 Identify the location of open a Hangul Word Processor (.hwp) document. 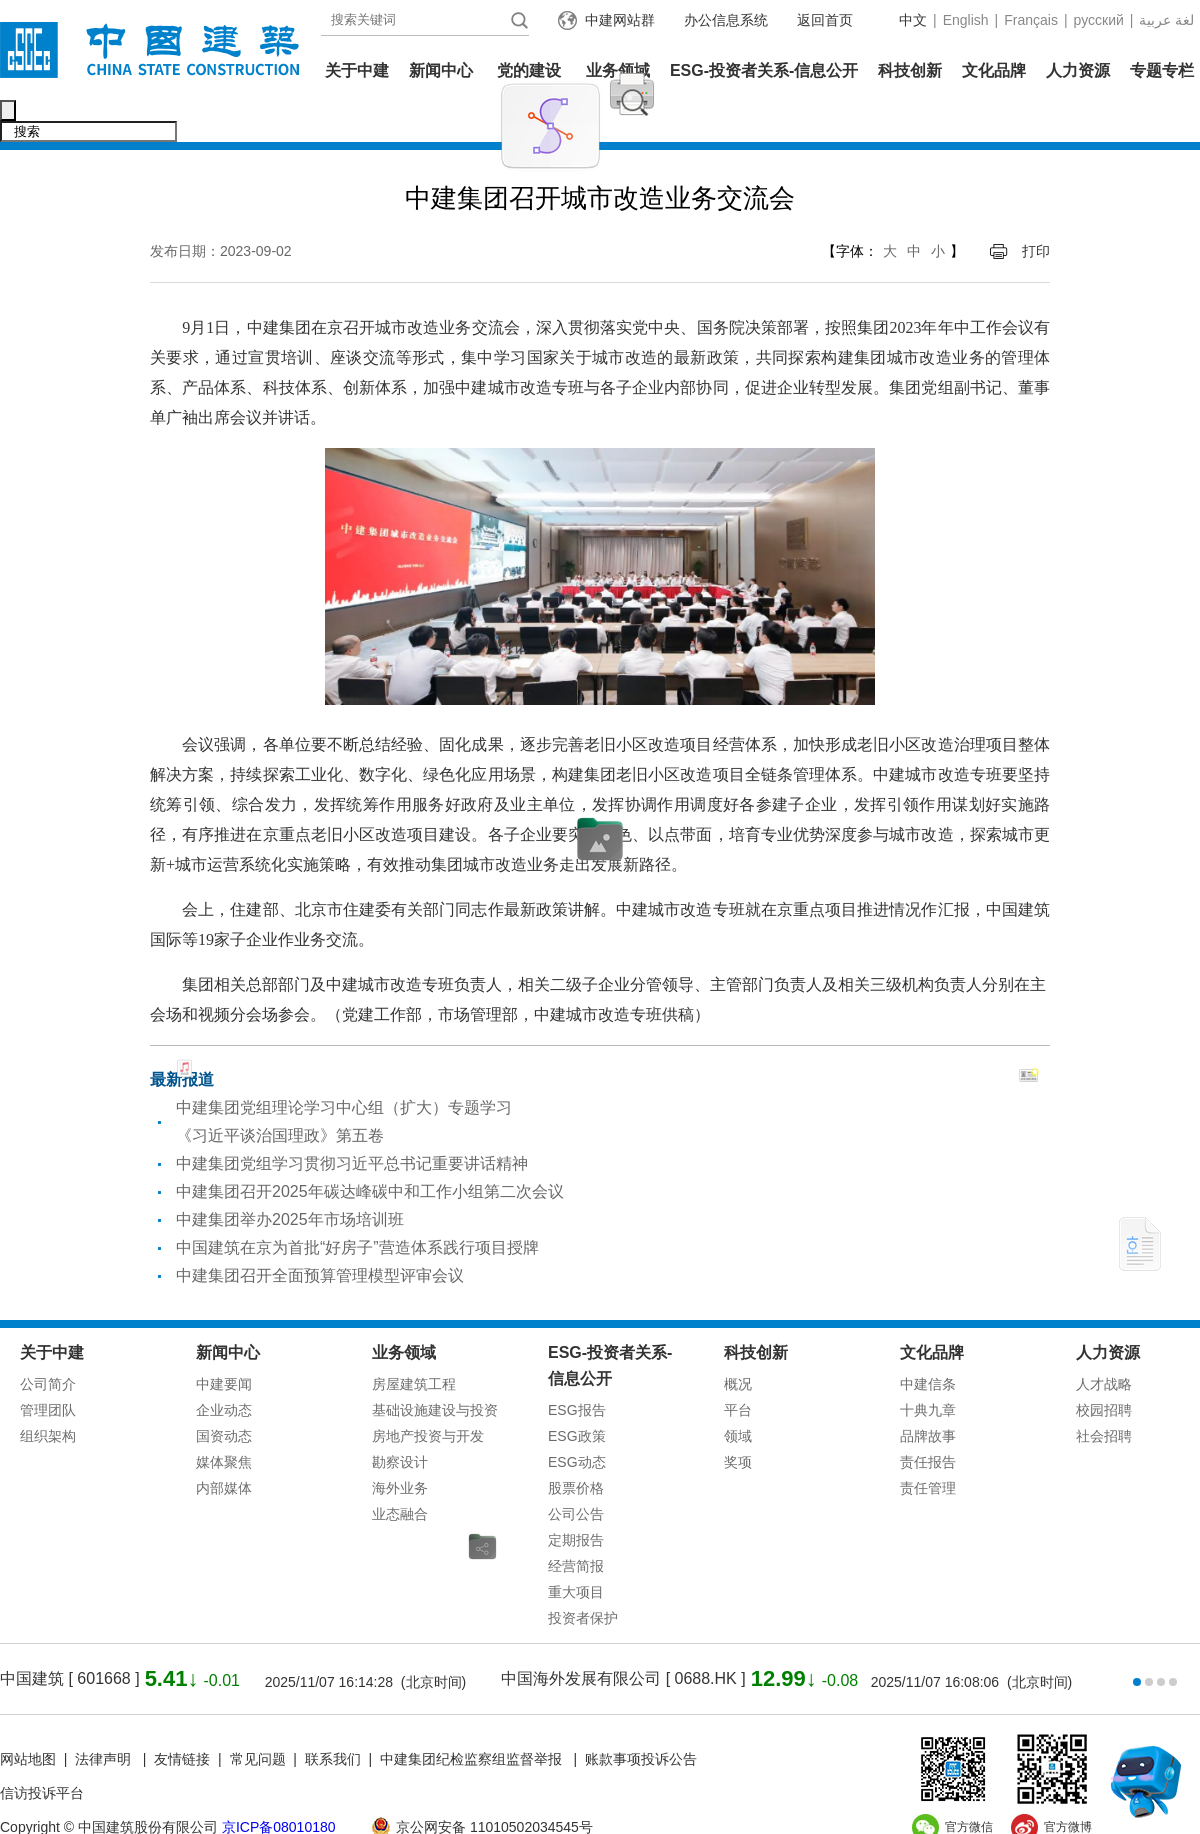
(1140, 1244).